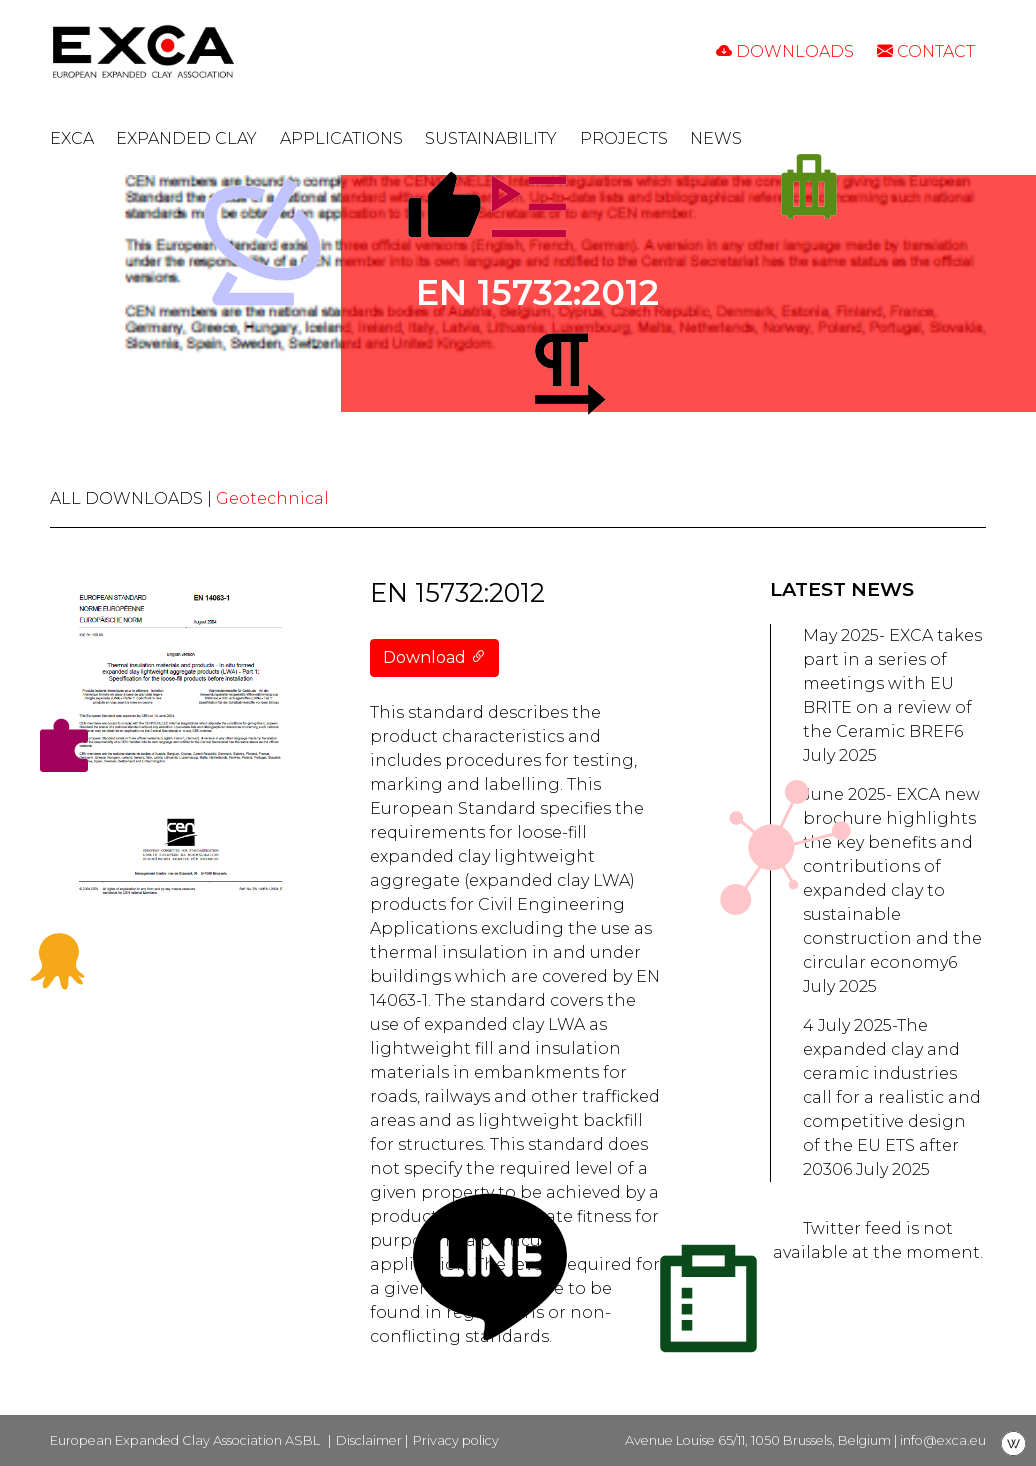 This screenshot has height=1466, width=1036. Describe the element at coordinates (64, 748) in the screenshot. I see `access plugins or extensions` at that location.